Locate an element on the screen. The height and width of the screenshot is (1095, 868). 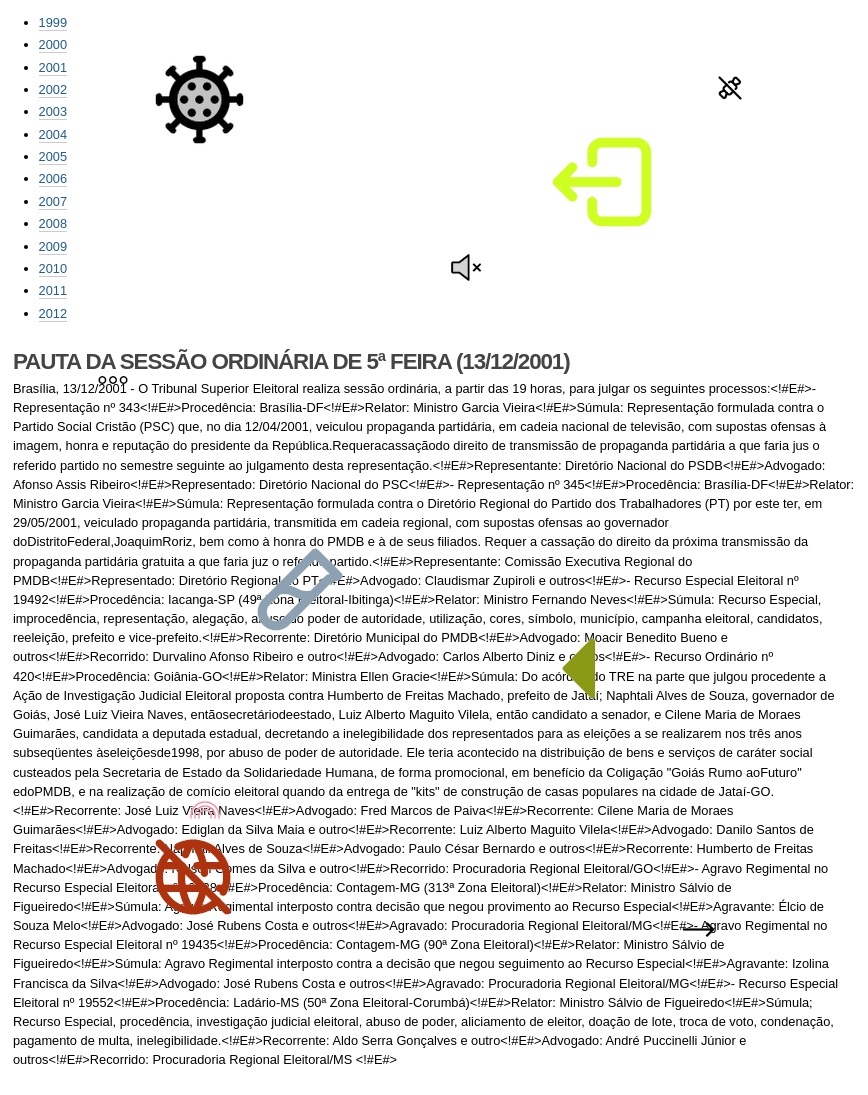
open more options menu is located at coordinates (113, 380).